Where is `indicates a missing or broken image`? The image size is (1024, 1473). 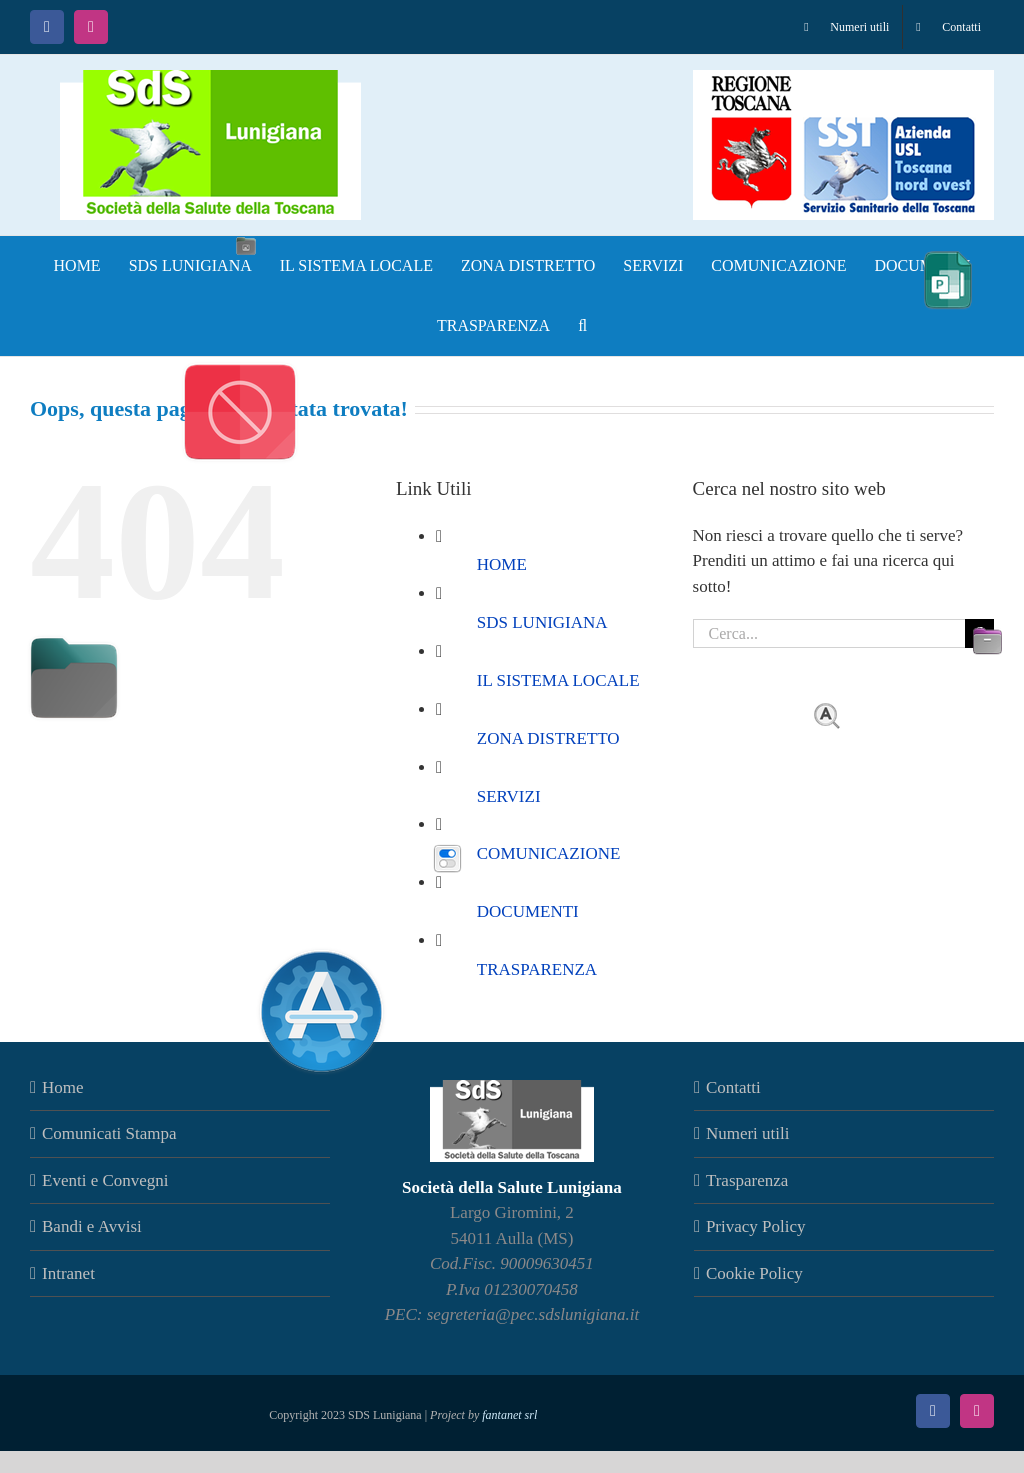 indicates a missing or broken image is located at coordinates (240, 408).